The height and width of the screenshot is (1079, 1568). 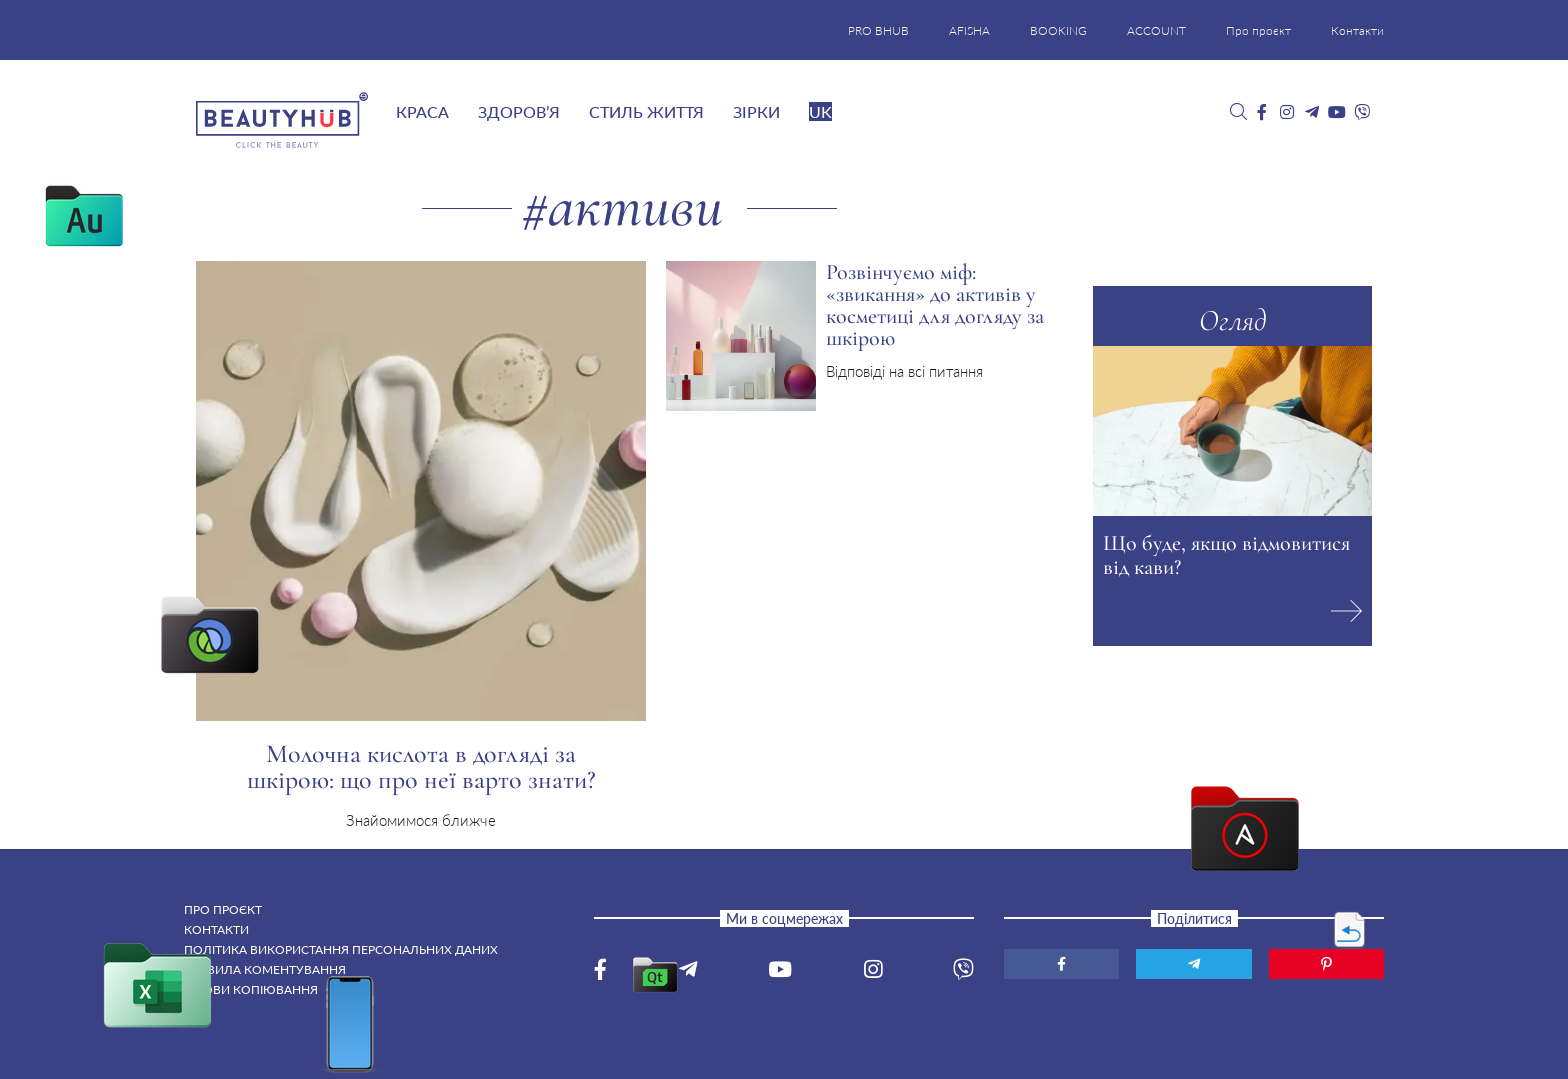 What do you see at coordinates (655, 976) in the screenshot?
I see `folder containing Qt framework project files` at bounding box center [655, 976].